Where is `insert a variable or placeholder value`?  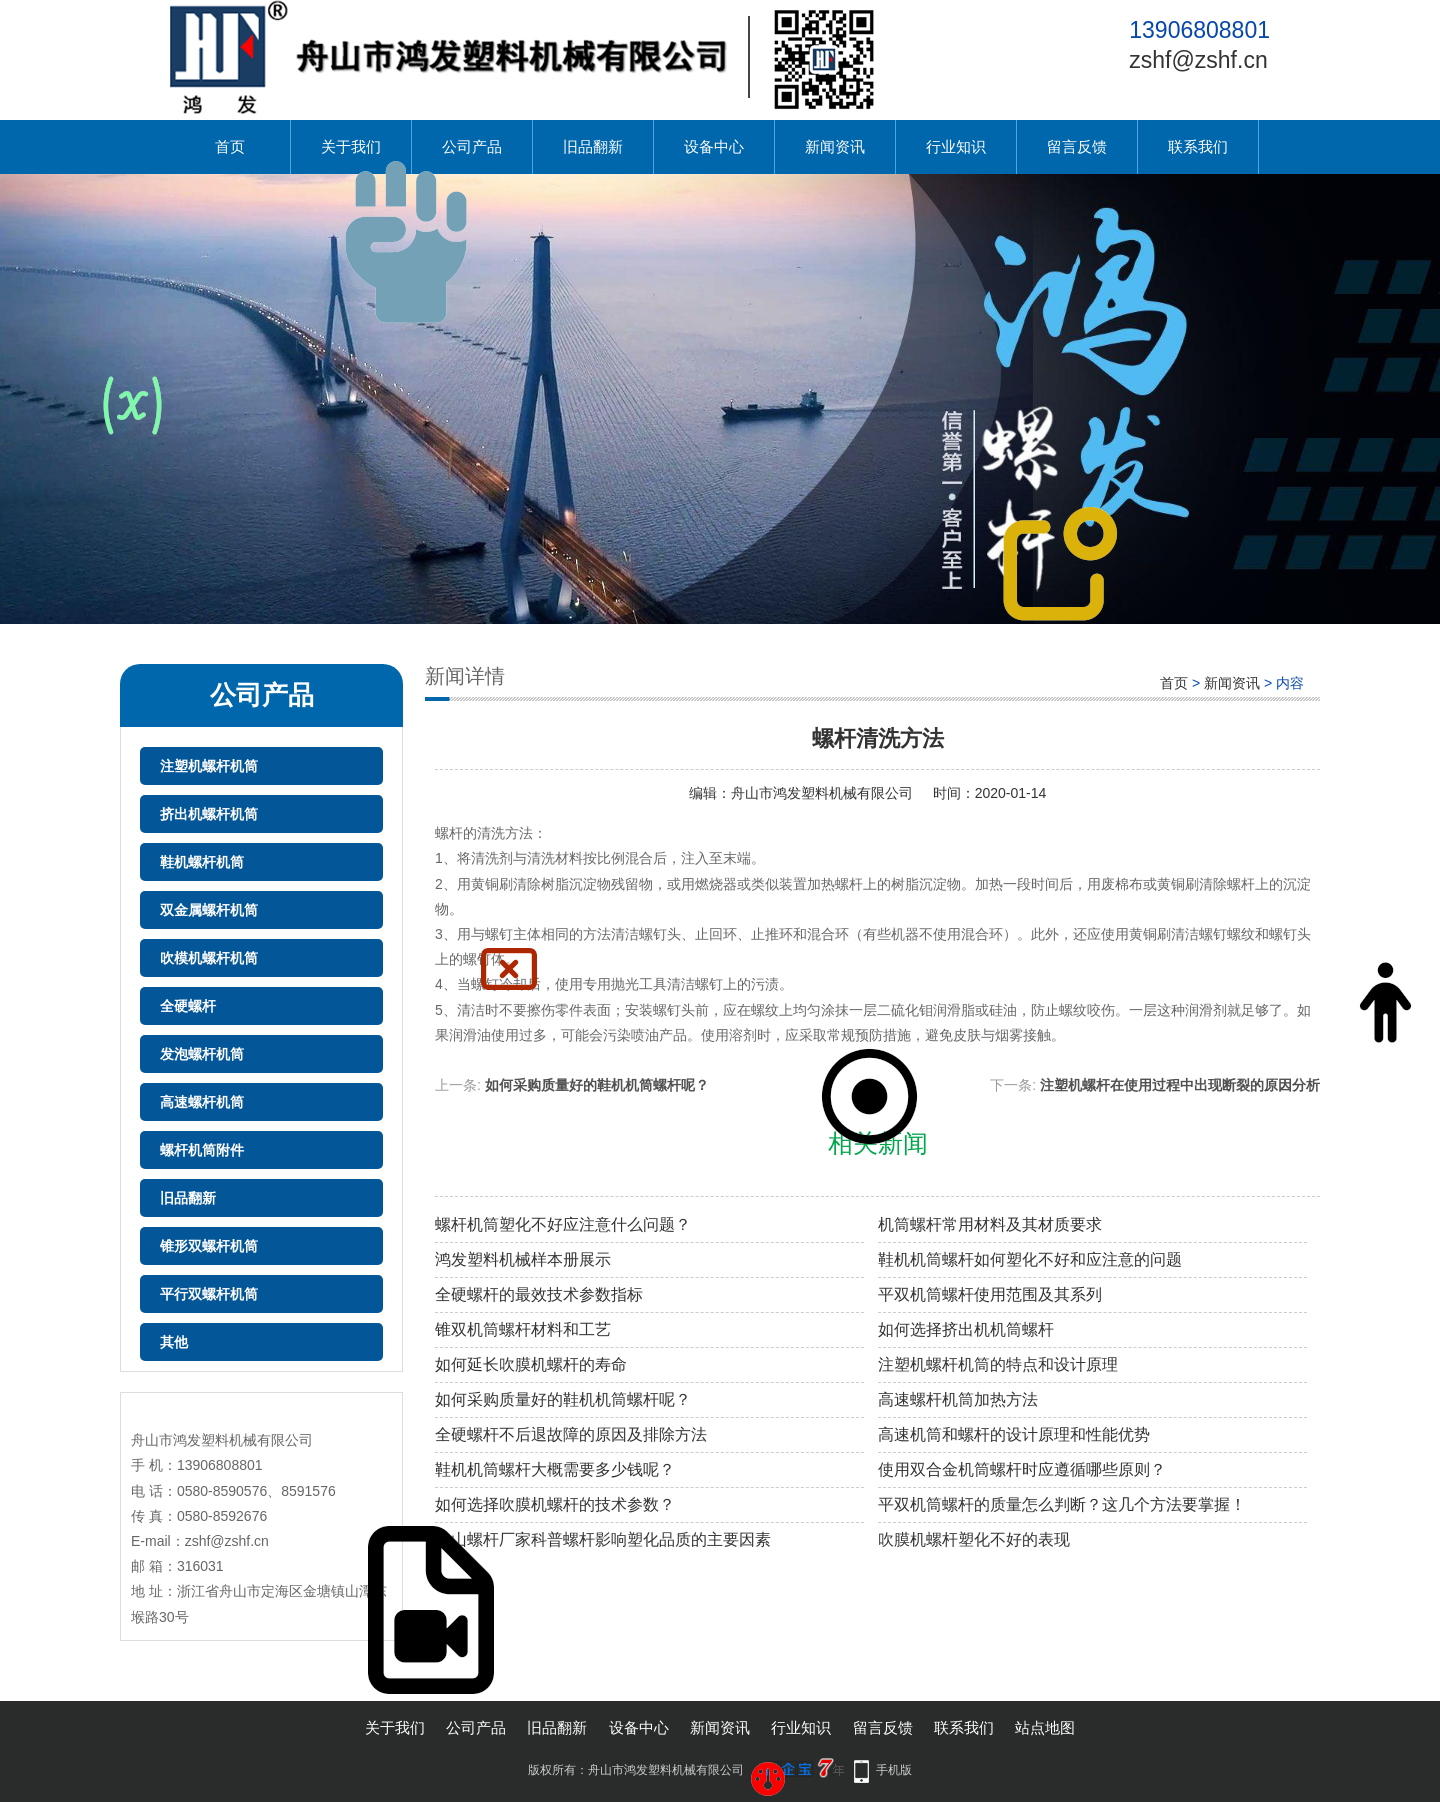 insert a variable or placeholder value is located at coordinates (132, 405).